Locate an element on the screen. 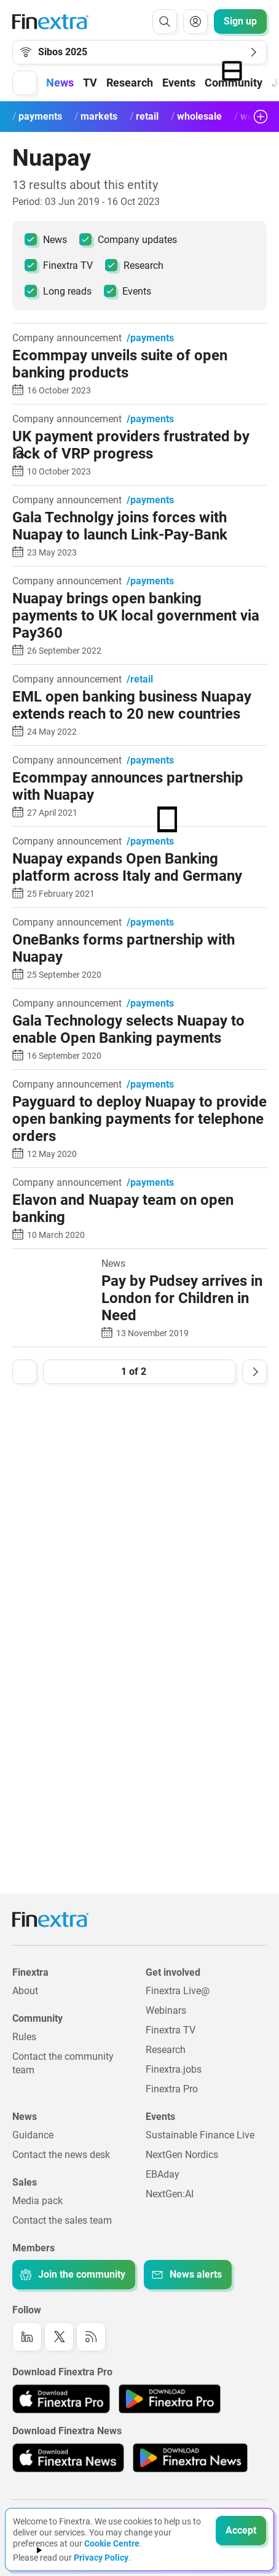 This screenshot has width=279, height=2576. start media playback is located at coordinates (39, 2550).